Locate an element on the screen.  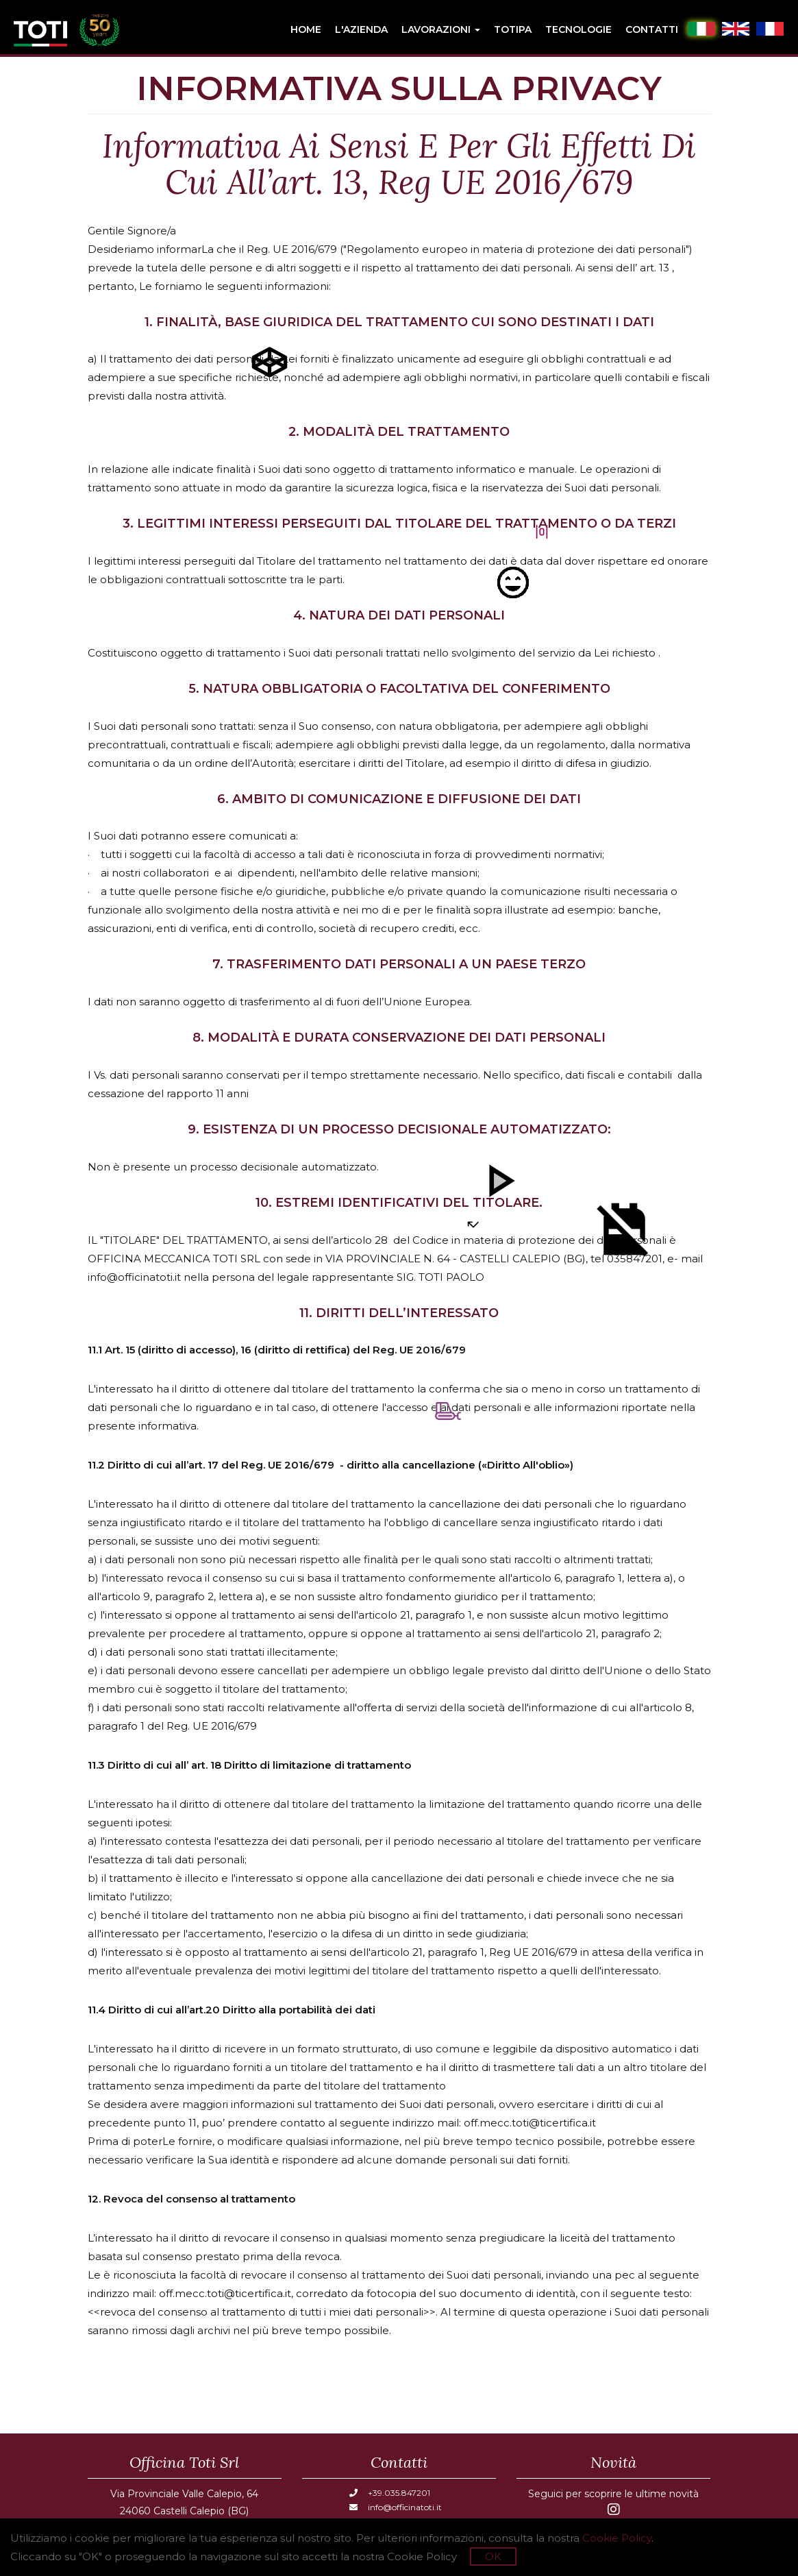
open CodePen profile or projects is located at coordinates (269, 362).